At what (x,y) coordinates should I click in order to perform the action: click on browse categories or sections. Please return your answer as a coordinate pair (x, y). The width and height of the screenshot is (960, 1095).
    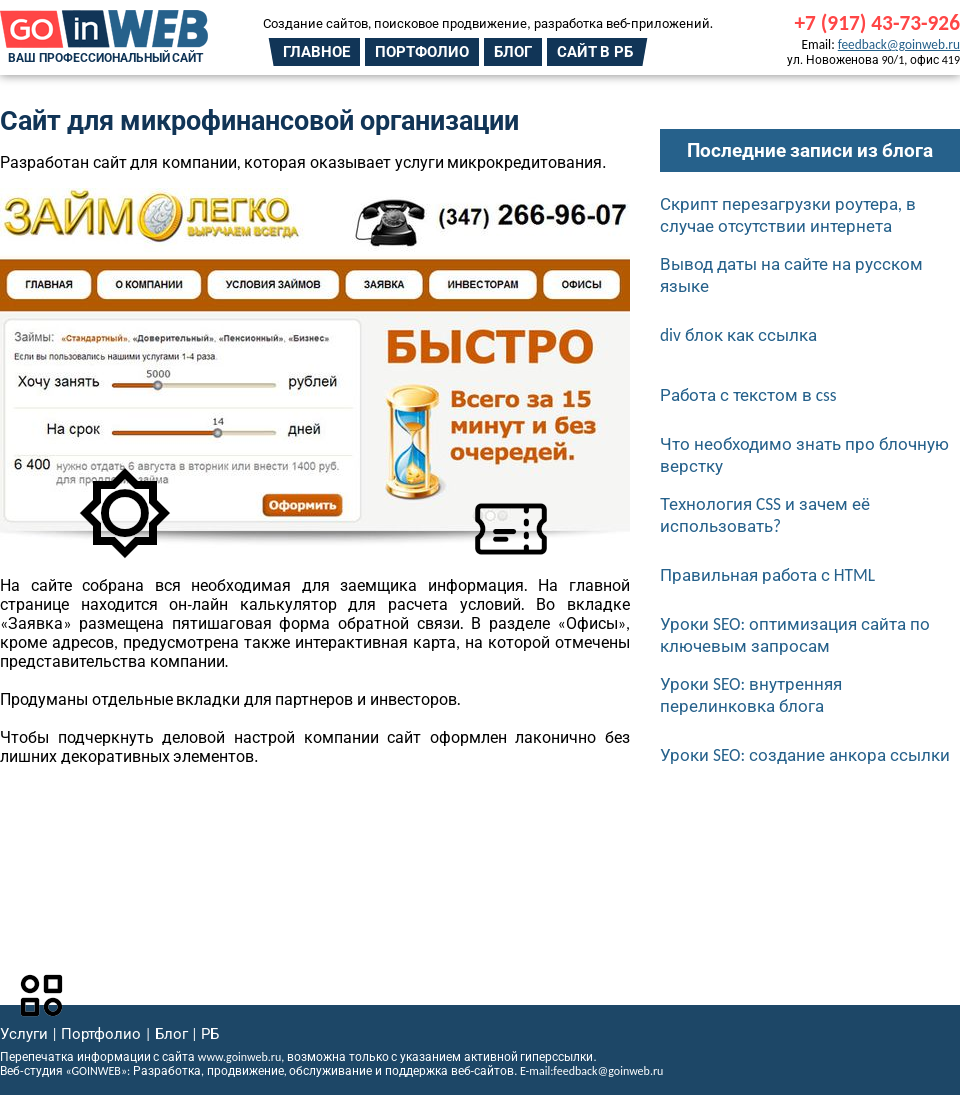
    Looking at the image, I should click on (41, 995).